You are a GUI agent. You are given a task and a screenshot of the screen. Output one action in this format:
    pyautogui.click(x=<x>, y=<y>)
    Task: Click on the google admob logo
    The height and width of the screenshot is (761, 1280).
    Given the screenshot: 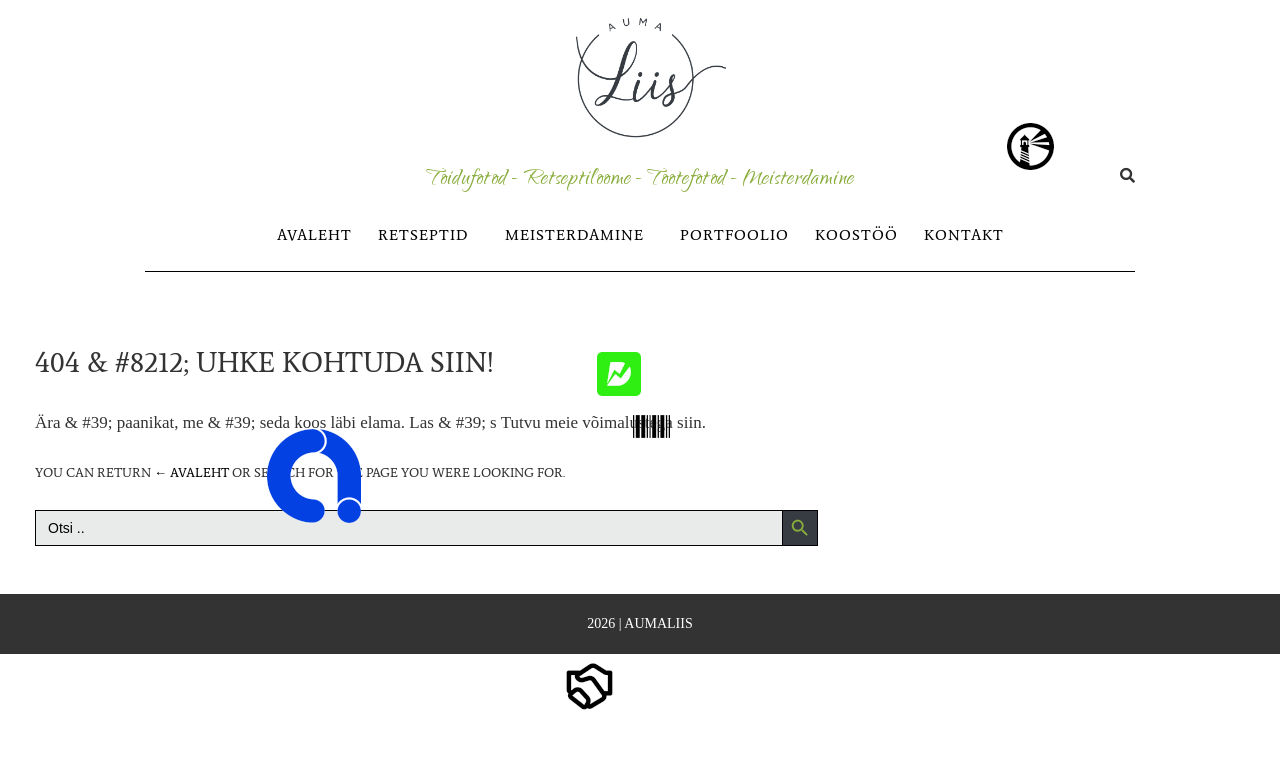 What is the action you would take?
    pyautogui.click(x=314, y=476)
    